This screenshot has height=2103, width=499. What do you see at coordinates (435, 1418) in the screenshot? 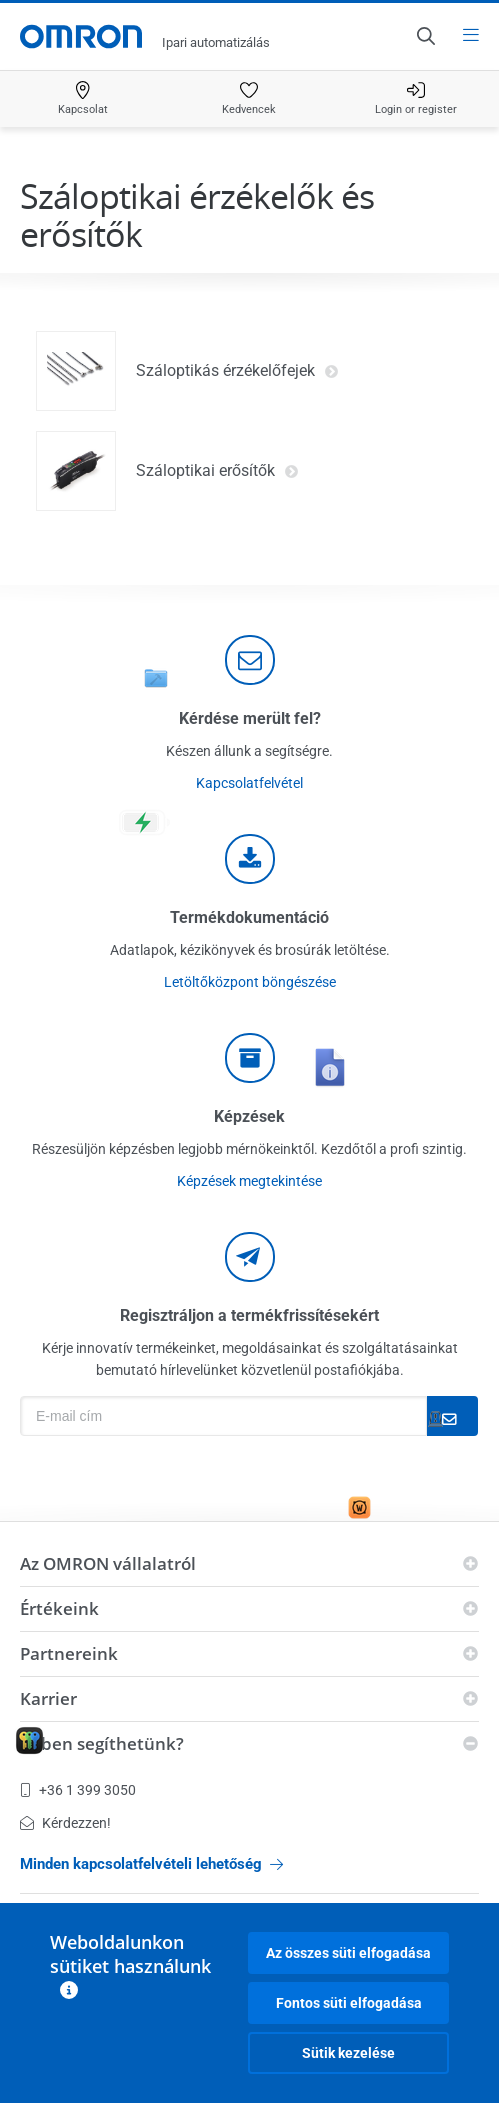
I see `indicates a system error or crash report` at bounding box center [435, 1418].